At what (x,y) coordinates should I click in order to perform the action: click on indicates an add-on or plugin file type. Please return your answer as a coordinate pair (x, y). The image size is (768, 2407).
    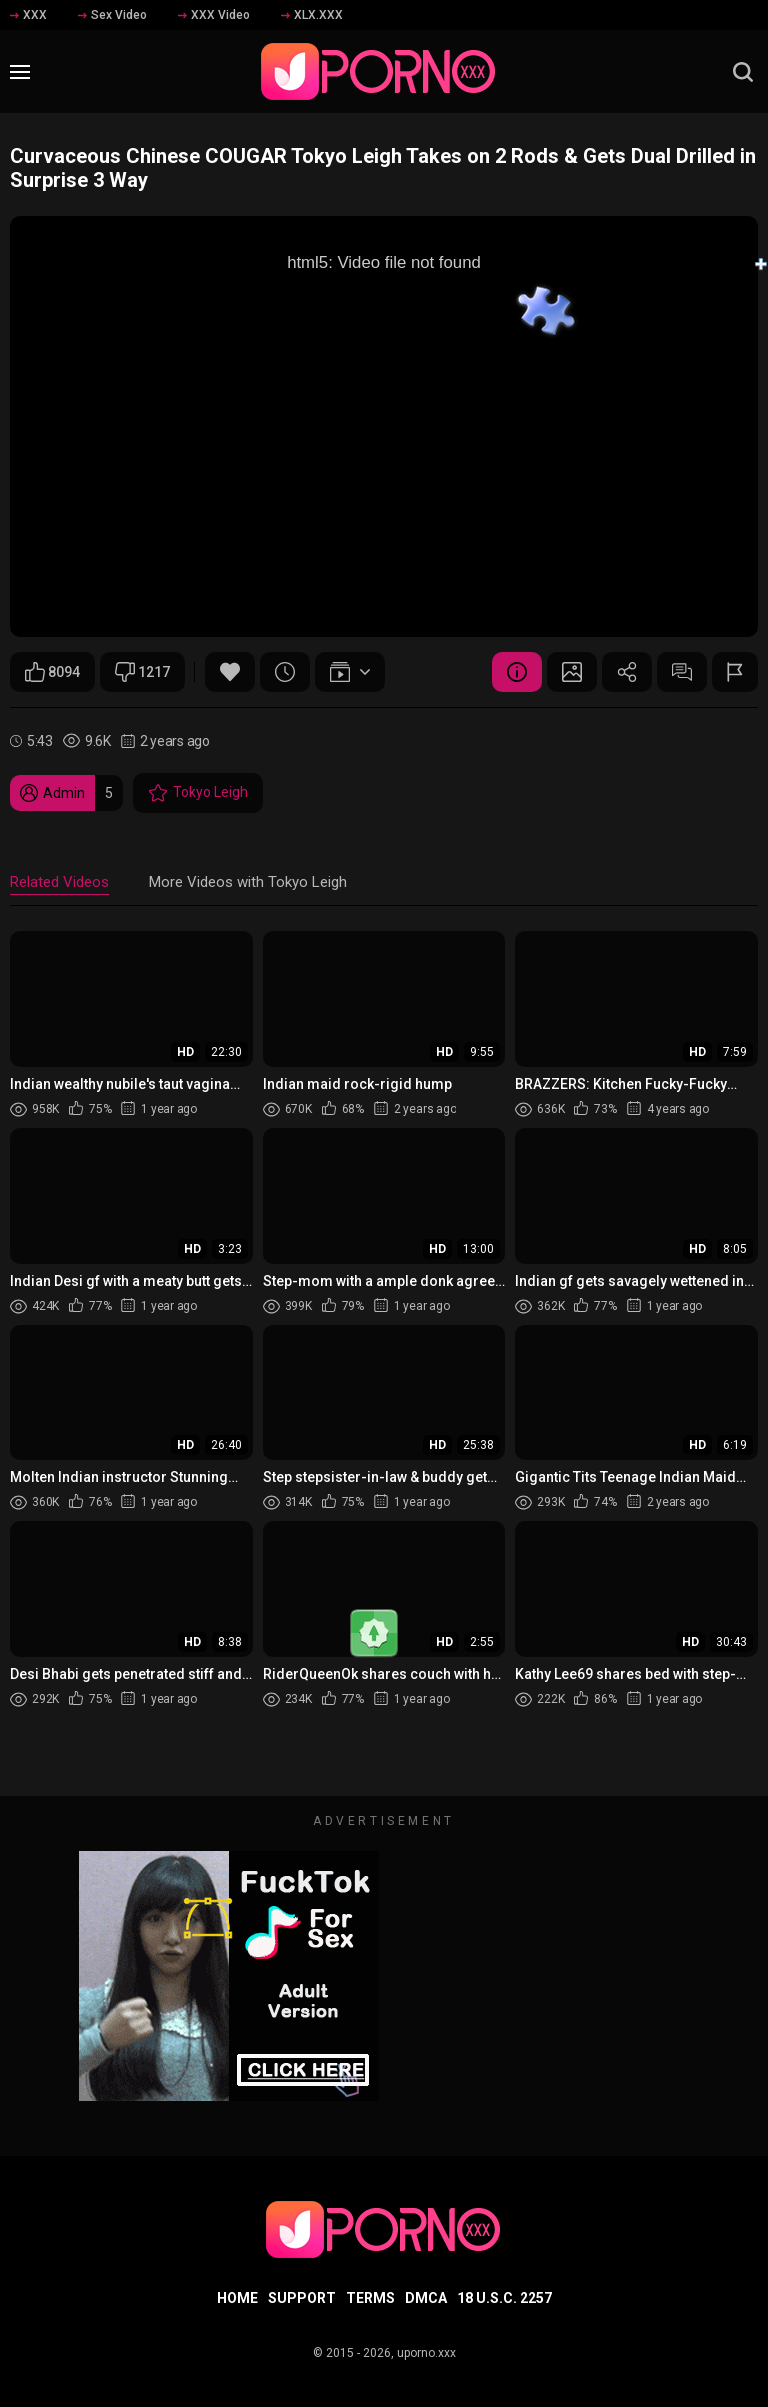
    Looking at the image, I should click on (545, 310).